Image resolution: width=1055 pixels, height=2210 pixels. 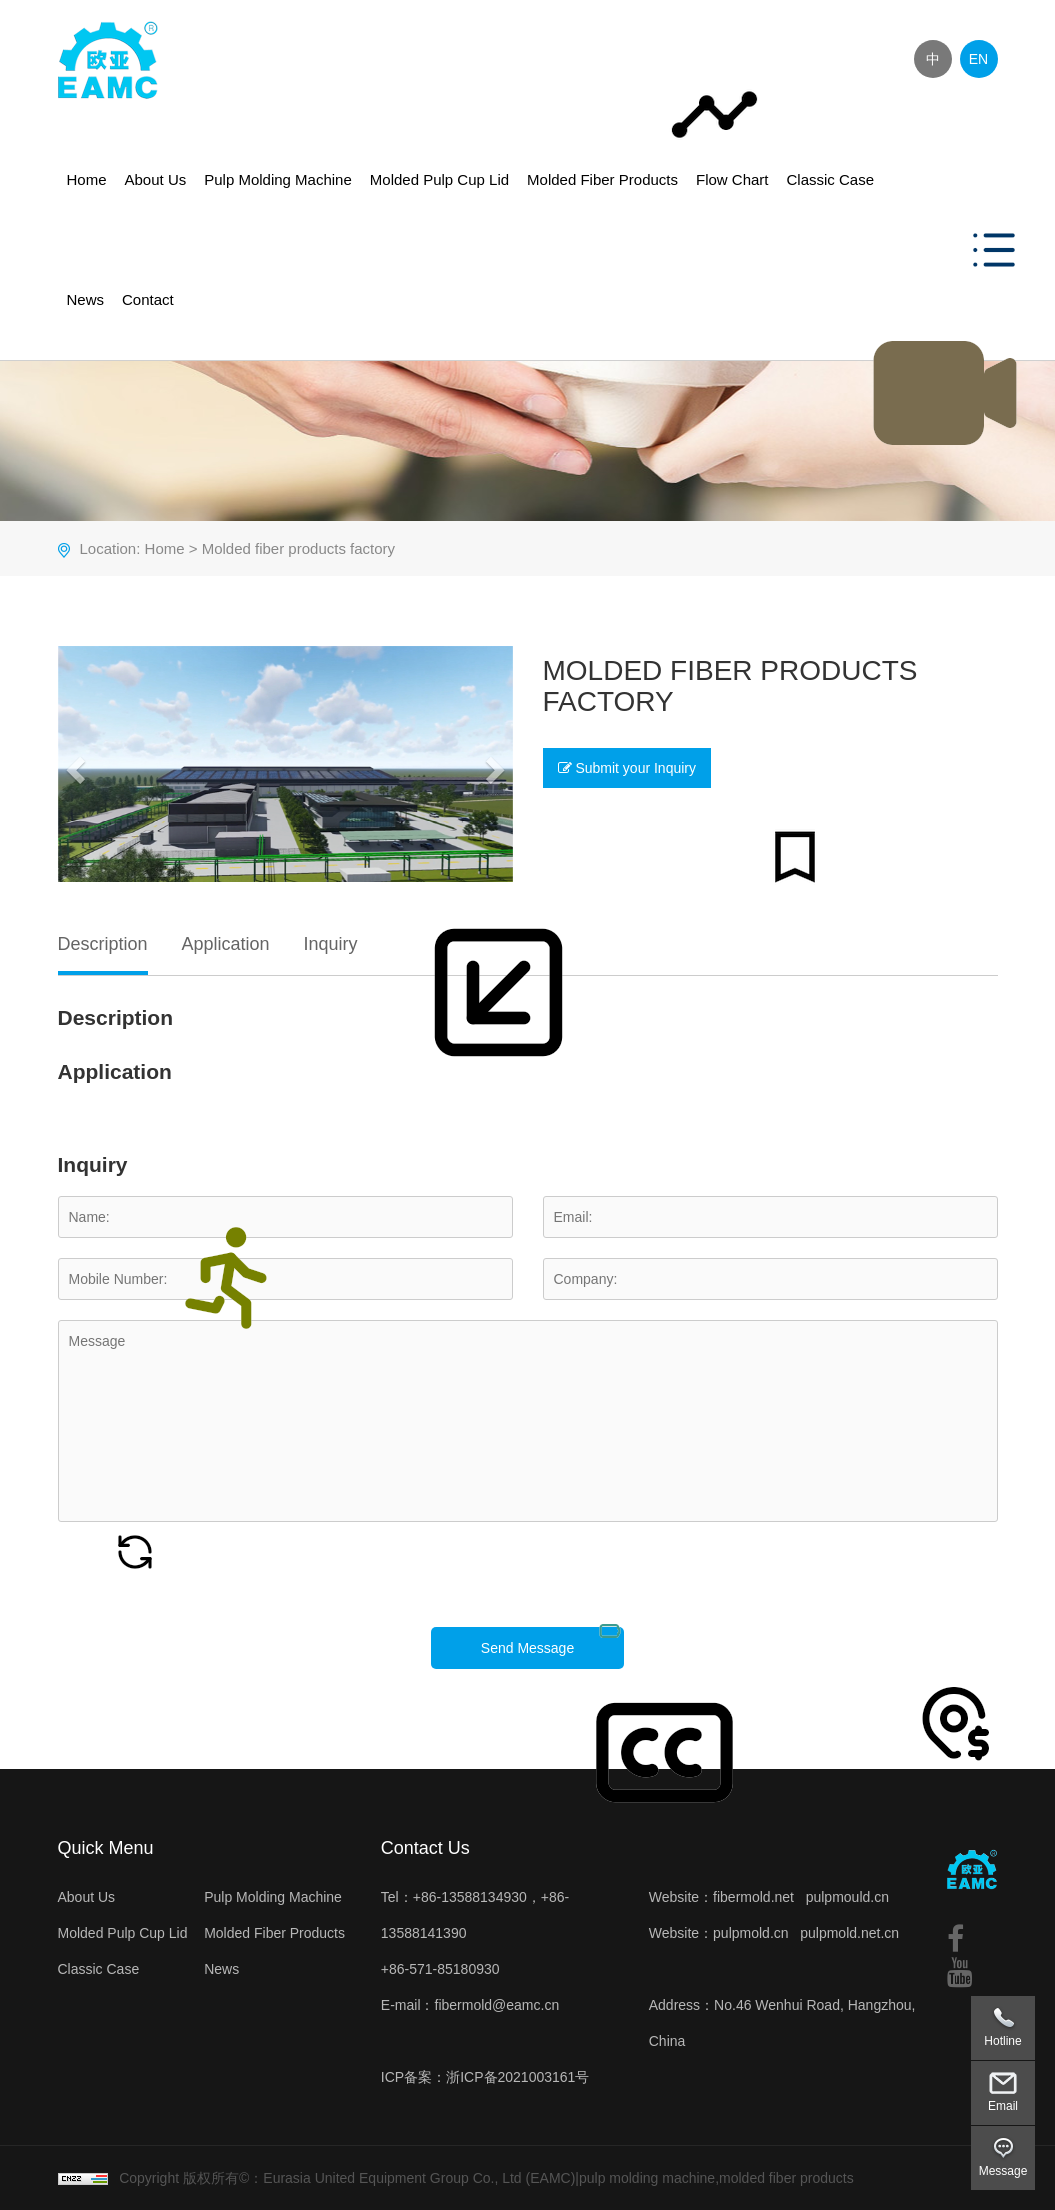 What do you see at coordinates (994, 250) in the screenshot?
I see `view items in list format` at bounding box center [994, 250].